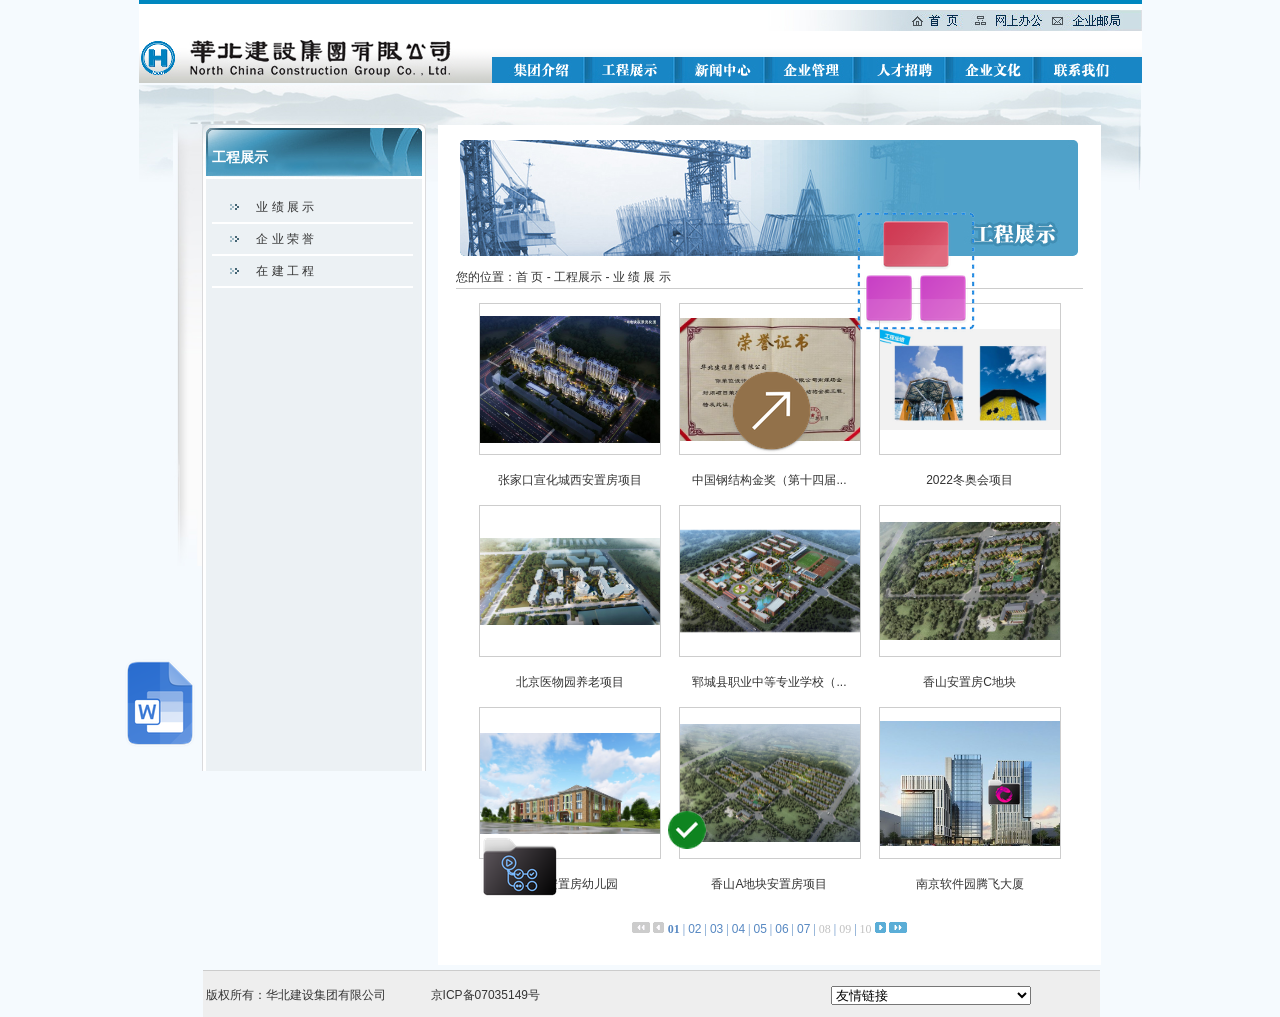  Describe the element at coordinates (771, 410) in the screenshot. I see `indicates a symbolic link or shortcut to another file` at that location.